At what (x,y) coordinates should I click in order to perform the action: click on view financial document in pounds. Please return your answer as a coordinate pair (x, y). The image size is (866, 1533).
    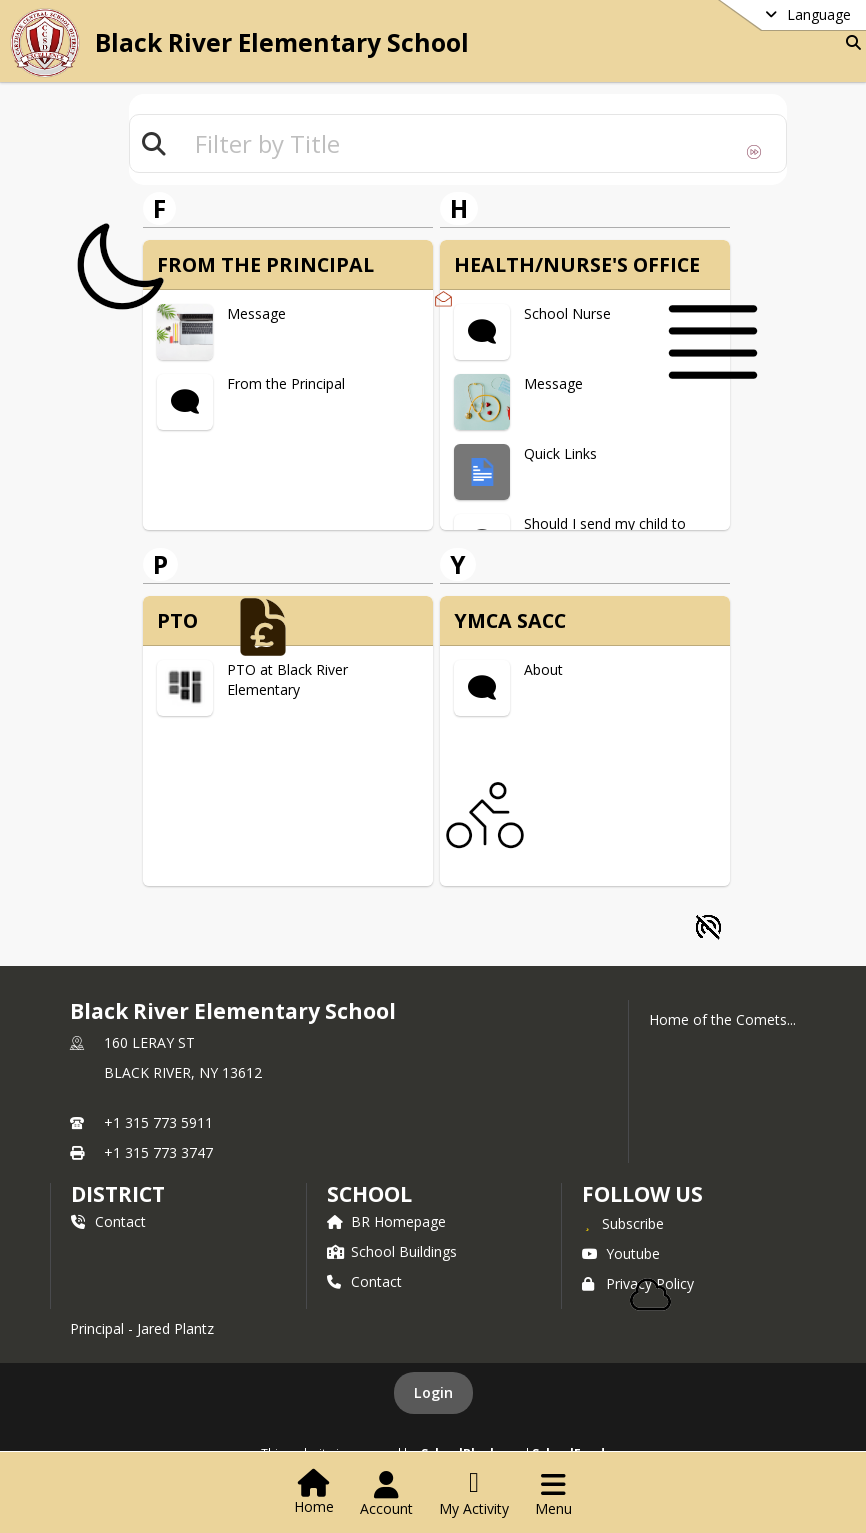
    Looking at the image, I should click on (263, 627).